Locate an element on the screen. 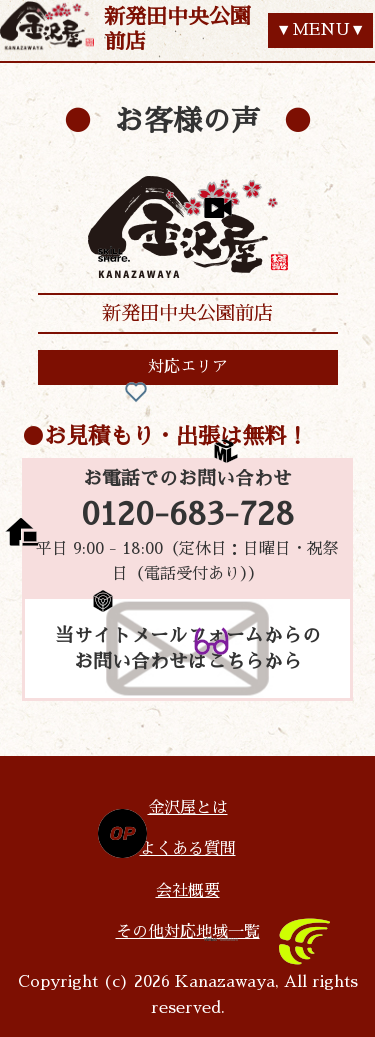 This screenshot has height=1037, width=375. trivy security scanner logo is located at coordinates (103, 601).